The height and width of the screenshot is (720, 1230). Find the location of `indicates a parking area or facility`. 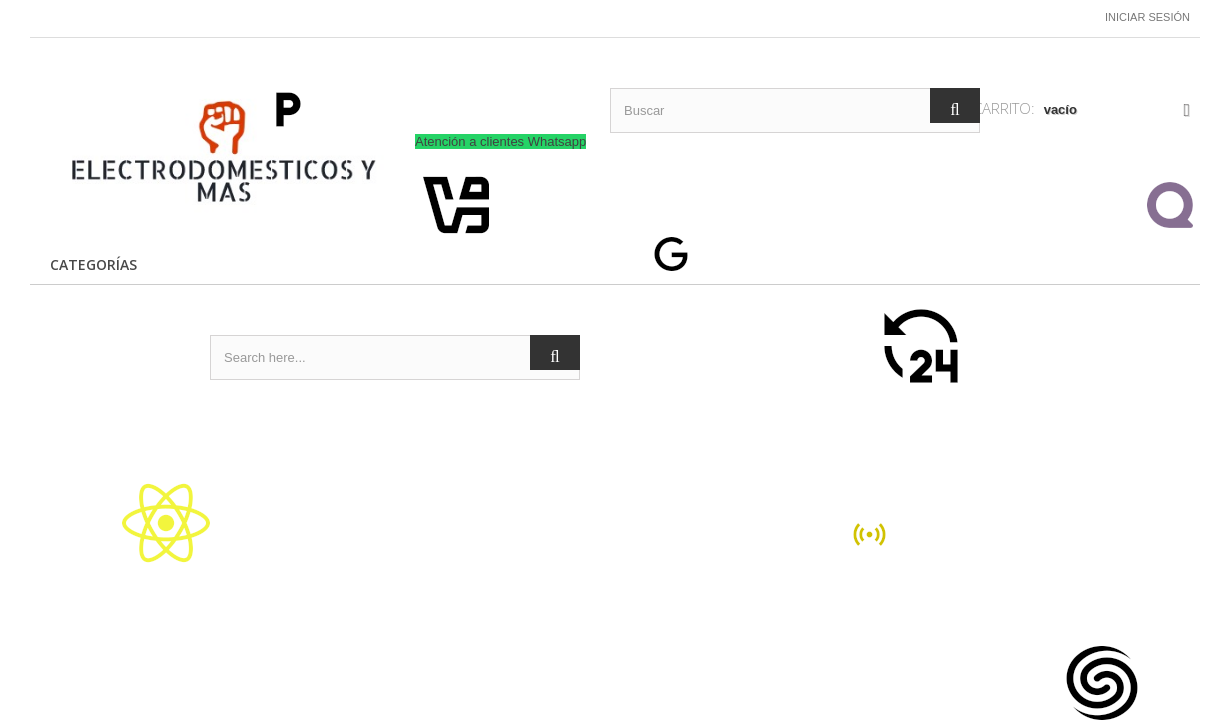

indicates a parking area or facility is located at coordinates (287, 109).